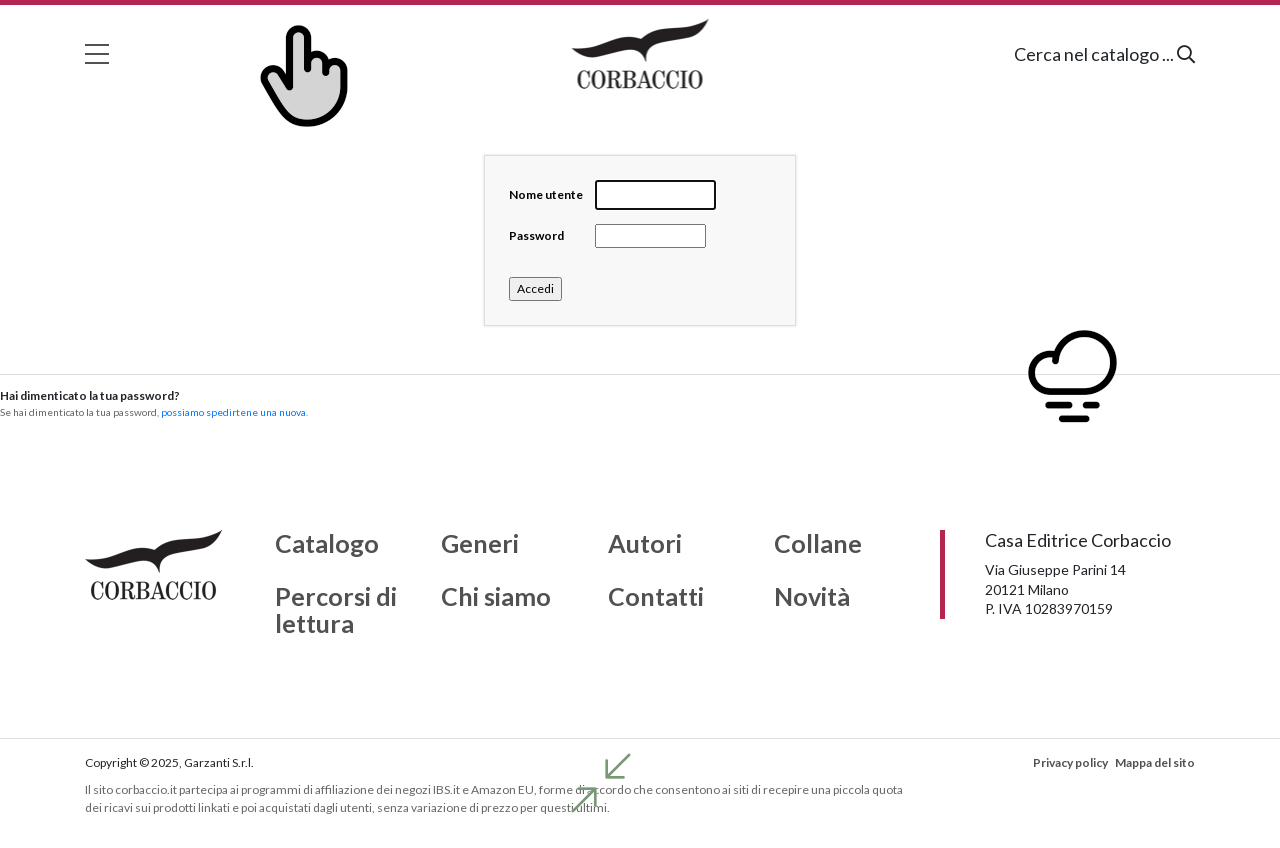  Describe the element at coordinates (1072, 374) in the screenshot. I see `indicates foggy weather conditions` at that location.